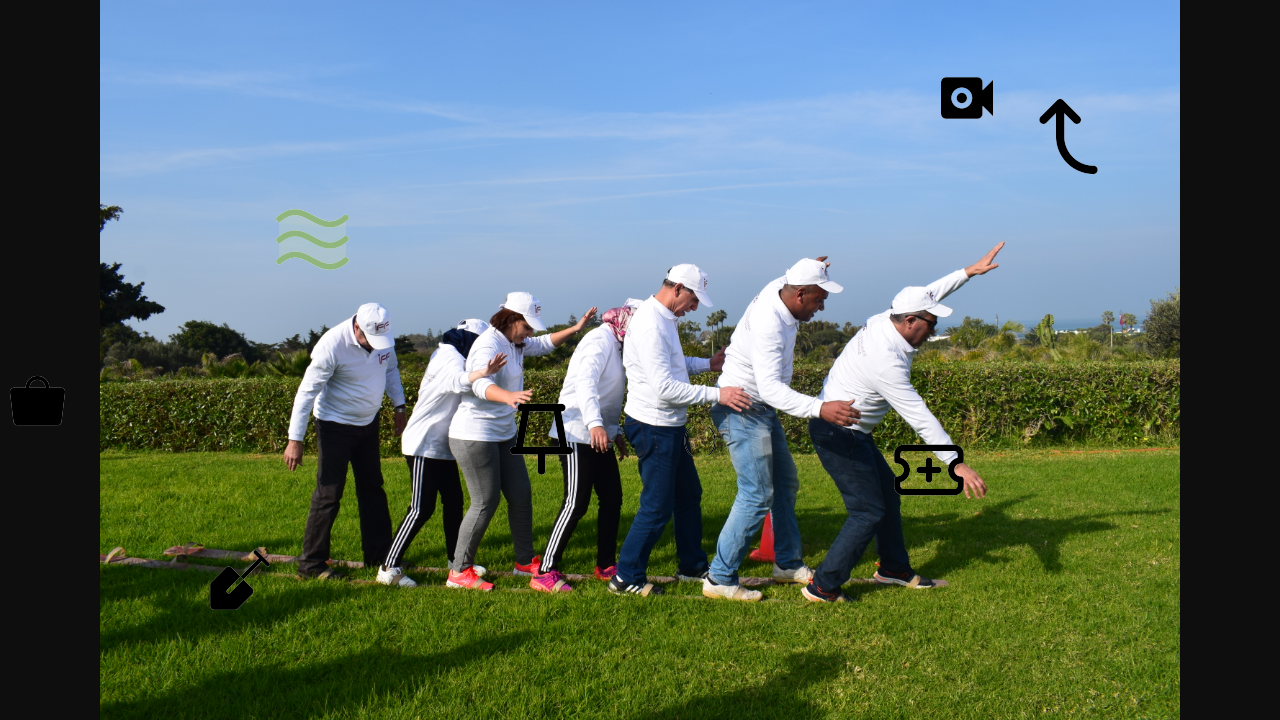 This screenshot has width=1280, height=720. I want to click on pin an item to keep it visible, so click(541, 435).